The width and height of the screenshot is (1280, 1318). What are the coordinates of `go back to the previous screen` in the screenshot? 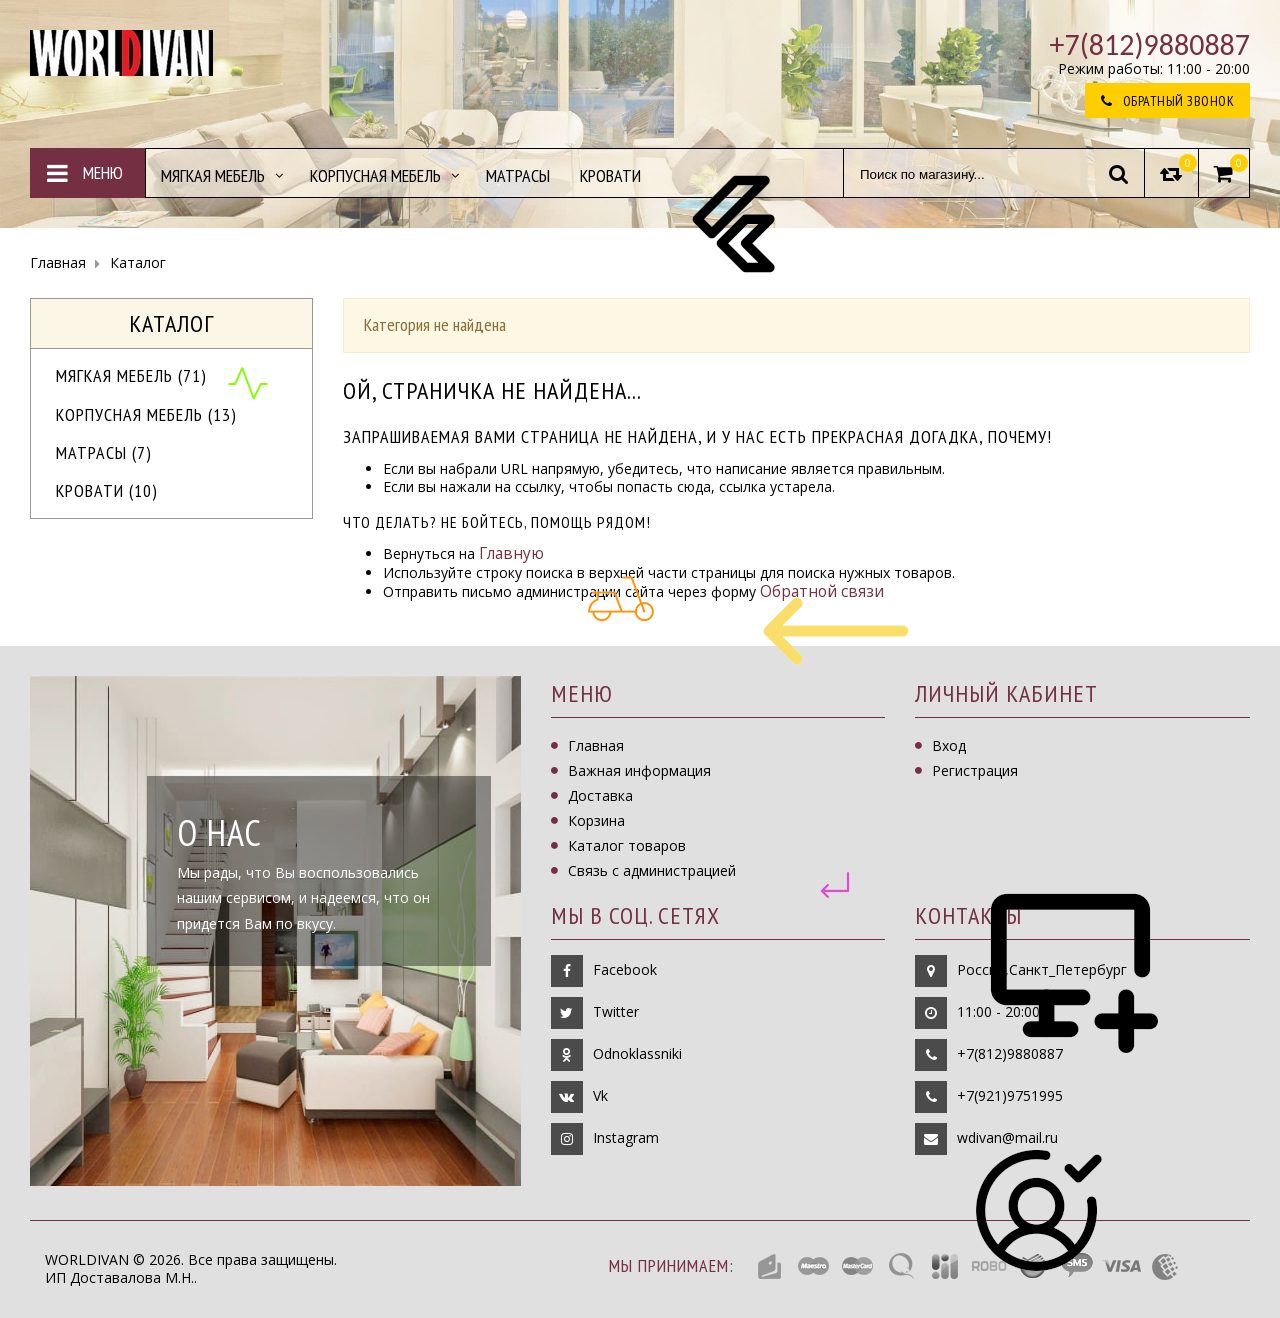 It's located at (836, 631).